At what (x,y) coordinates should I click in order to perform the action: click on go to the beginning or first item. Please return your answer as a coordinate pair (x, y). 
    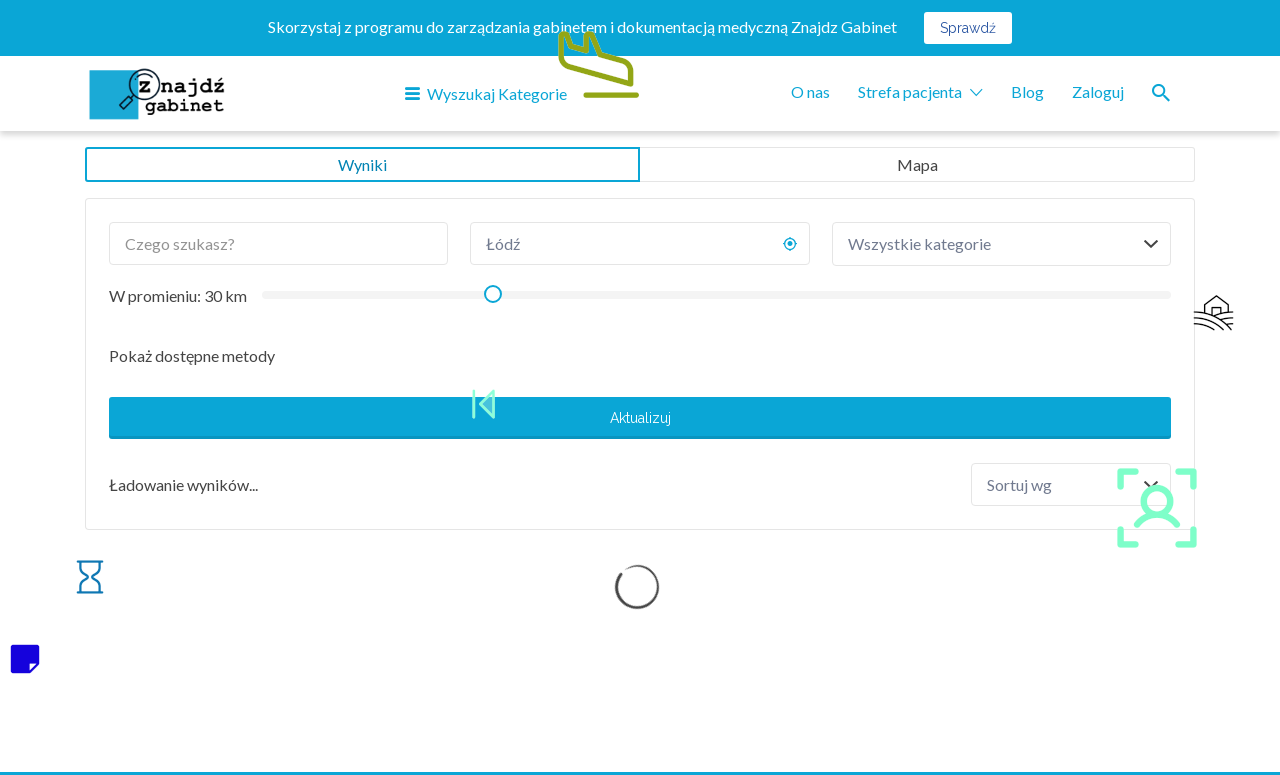
    Looking at the image, I should click on (483, 404).